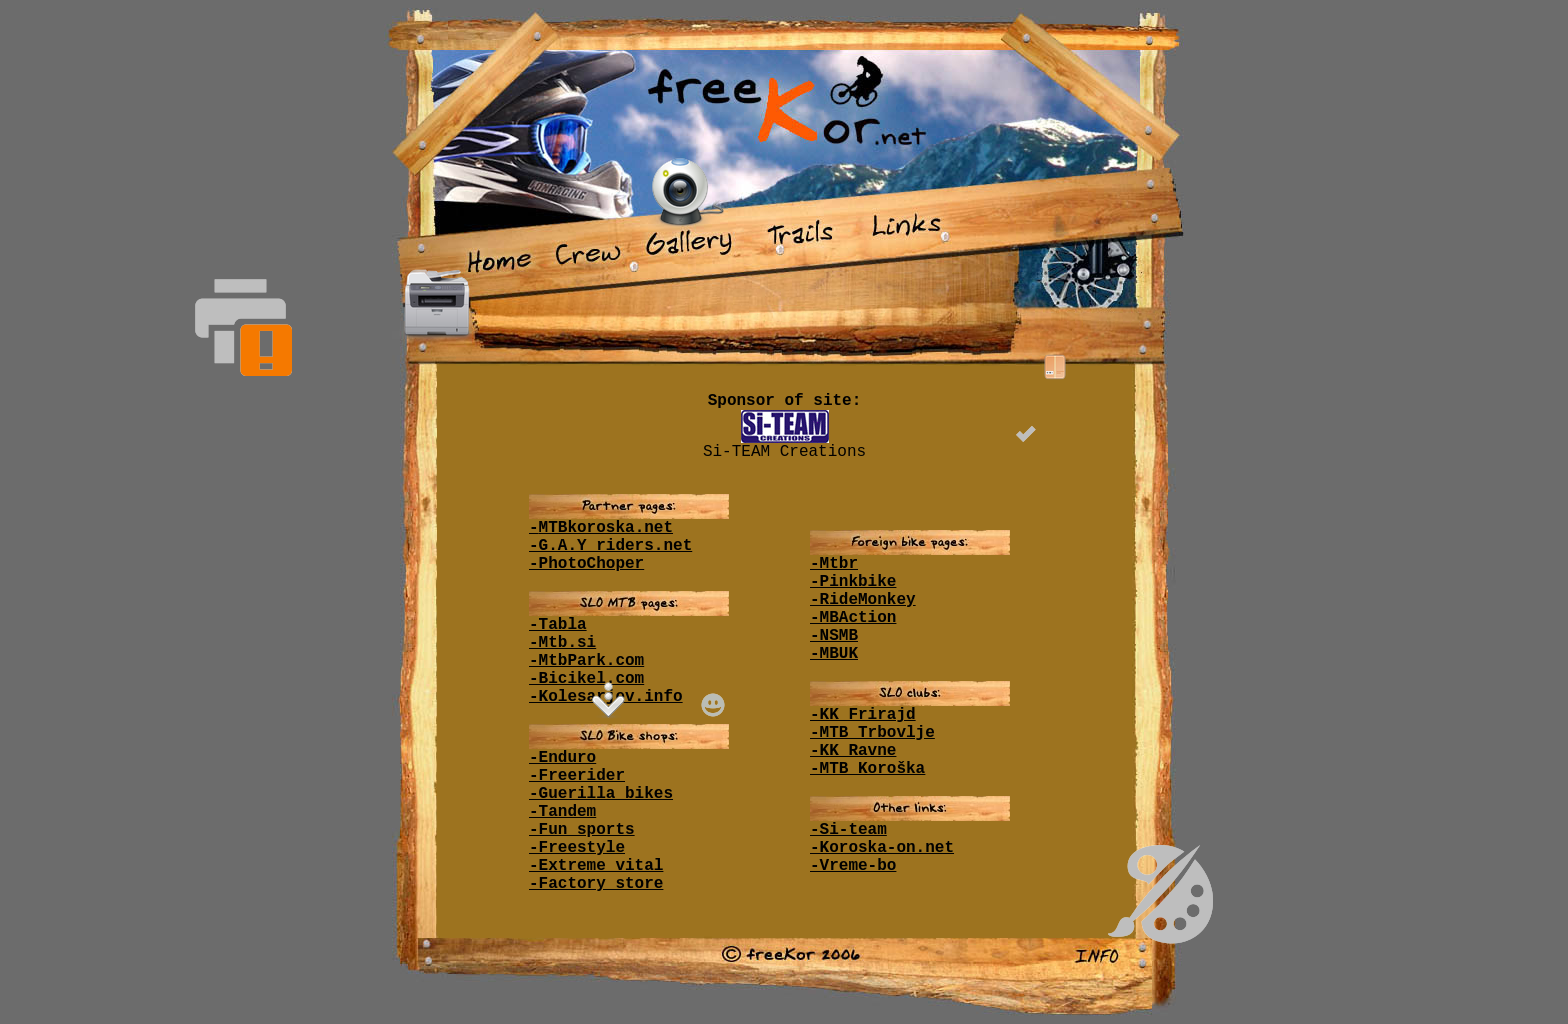 The height and width of the screenshot is (1024, 1568). Describe the element at coordinates (1055, 367) in the screenshot. I see `compressed archive file type indicator` at that location.